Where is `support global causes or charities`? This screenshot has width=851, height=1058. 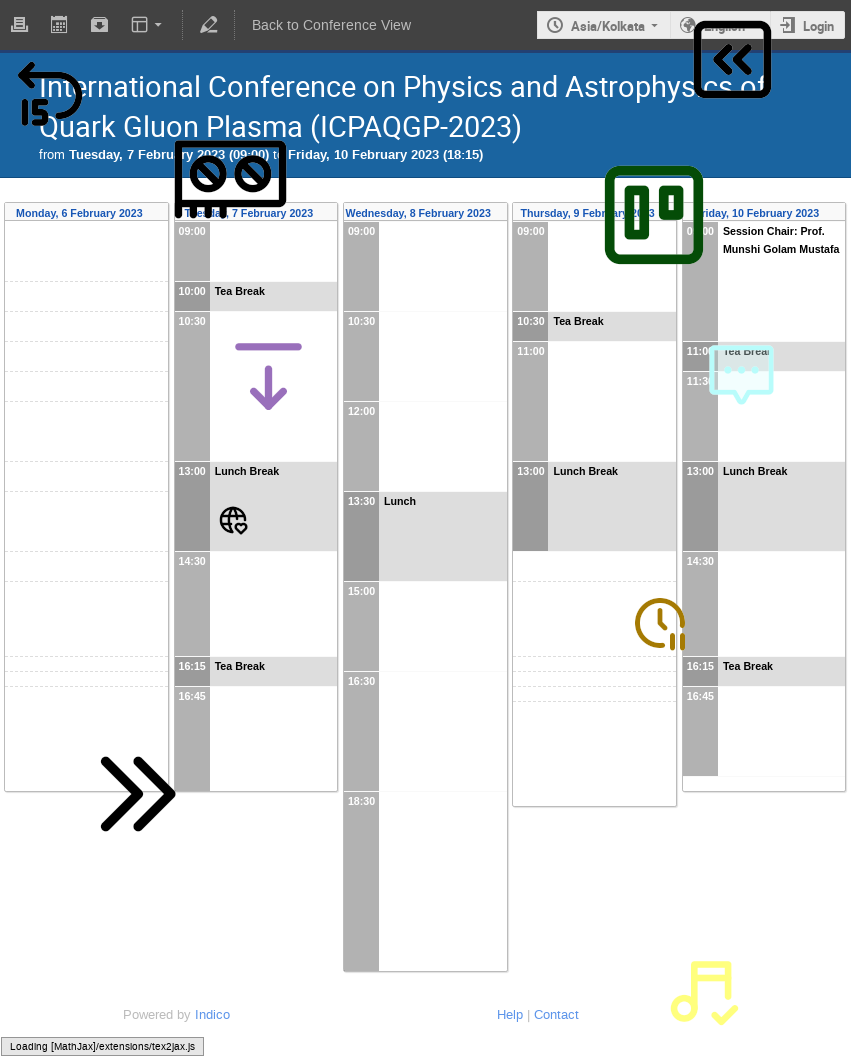 support global causes or charities is located at coordinates (233, 520).